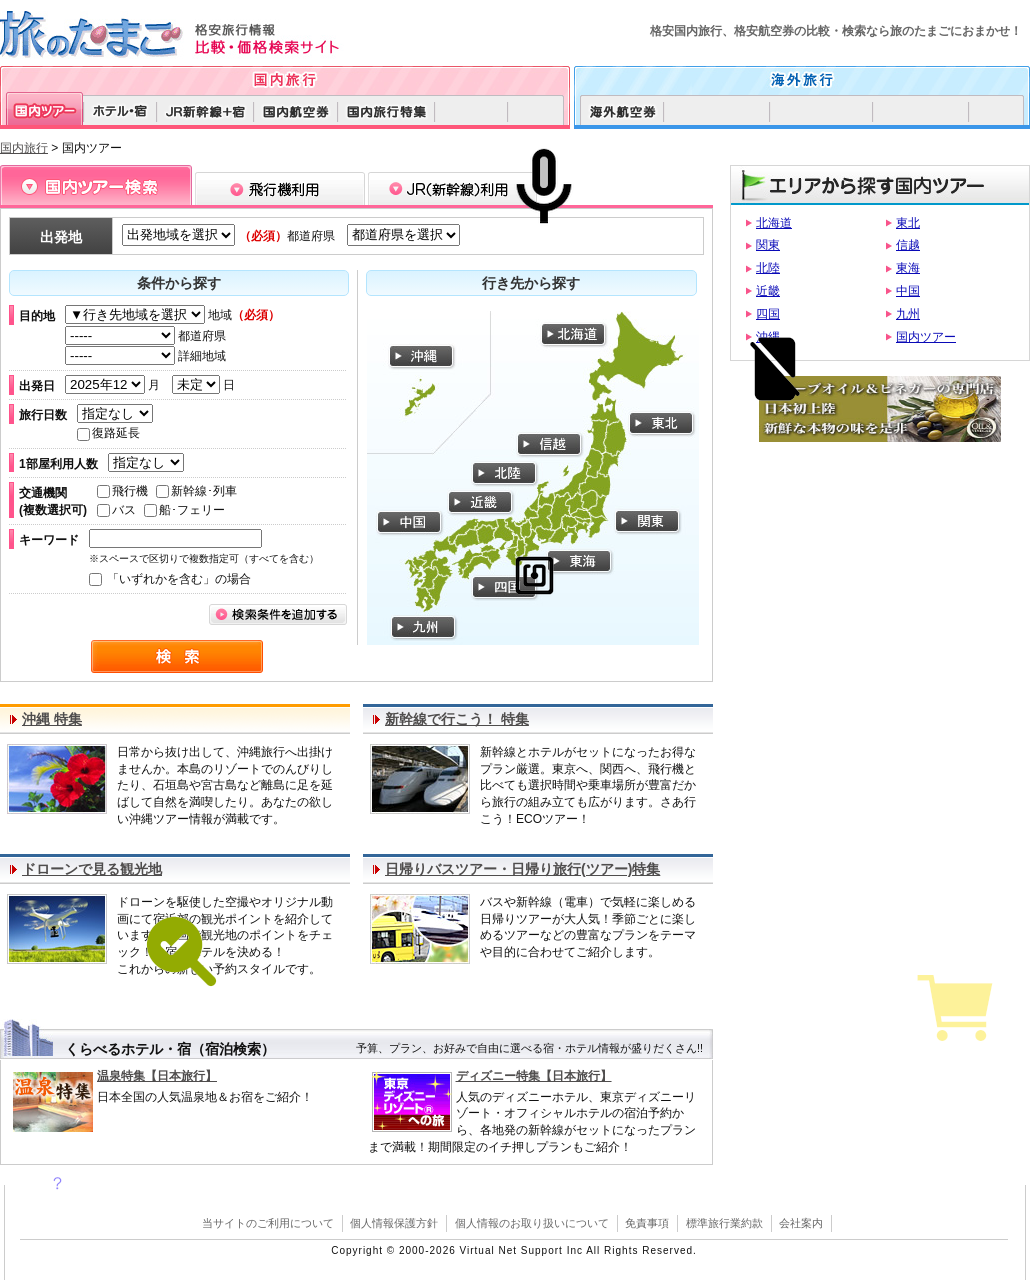  What do you see at coordinates (181, 951) in the screenshot?
I see `search completed successfully` at bounding box center [181, 951].